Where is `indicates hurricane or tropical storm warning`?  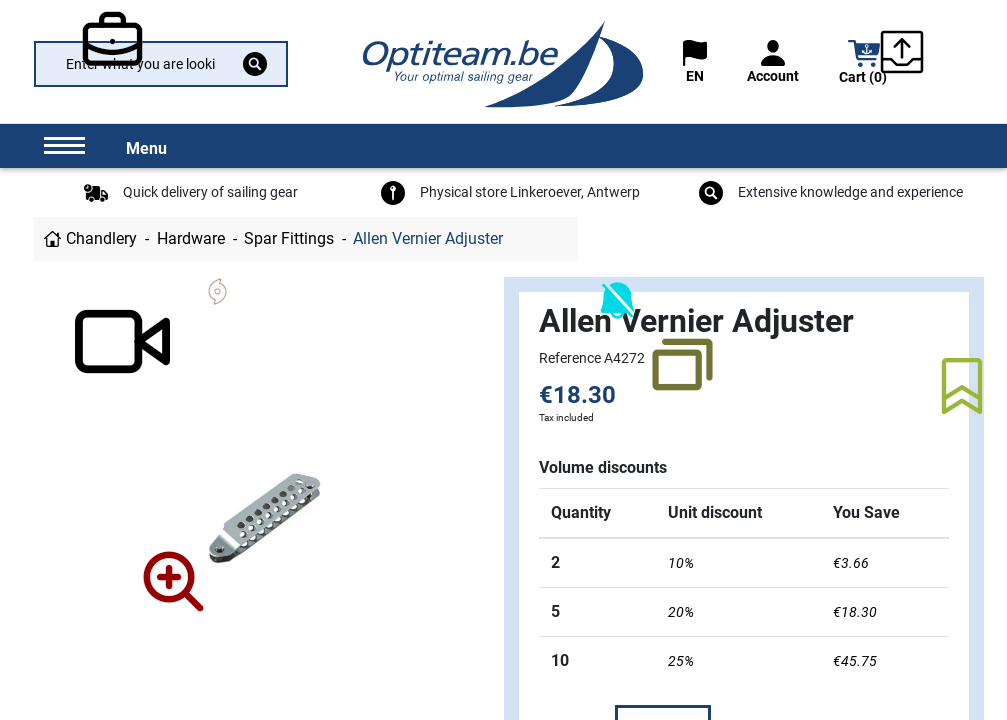 indicates hurricane or tropical storm warning is located at coordinates (217, 291).